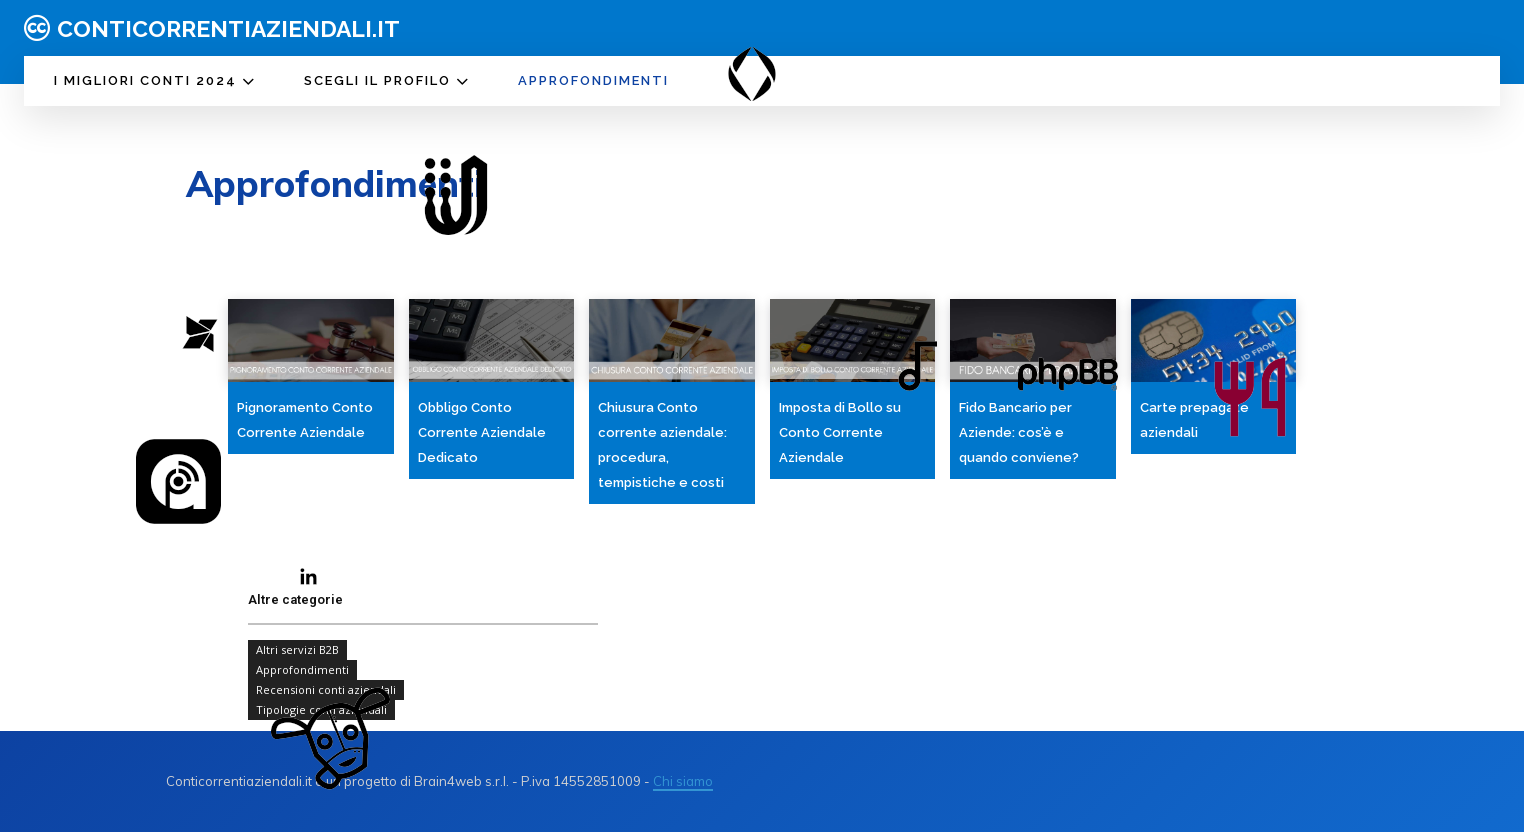 The height and width of the screenshot is (832, 1524). What do you see at coordinates (308, 577) in the screenshot?
I see `connect with linkedin profile` at bounding box center [308, 577].